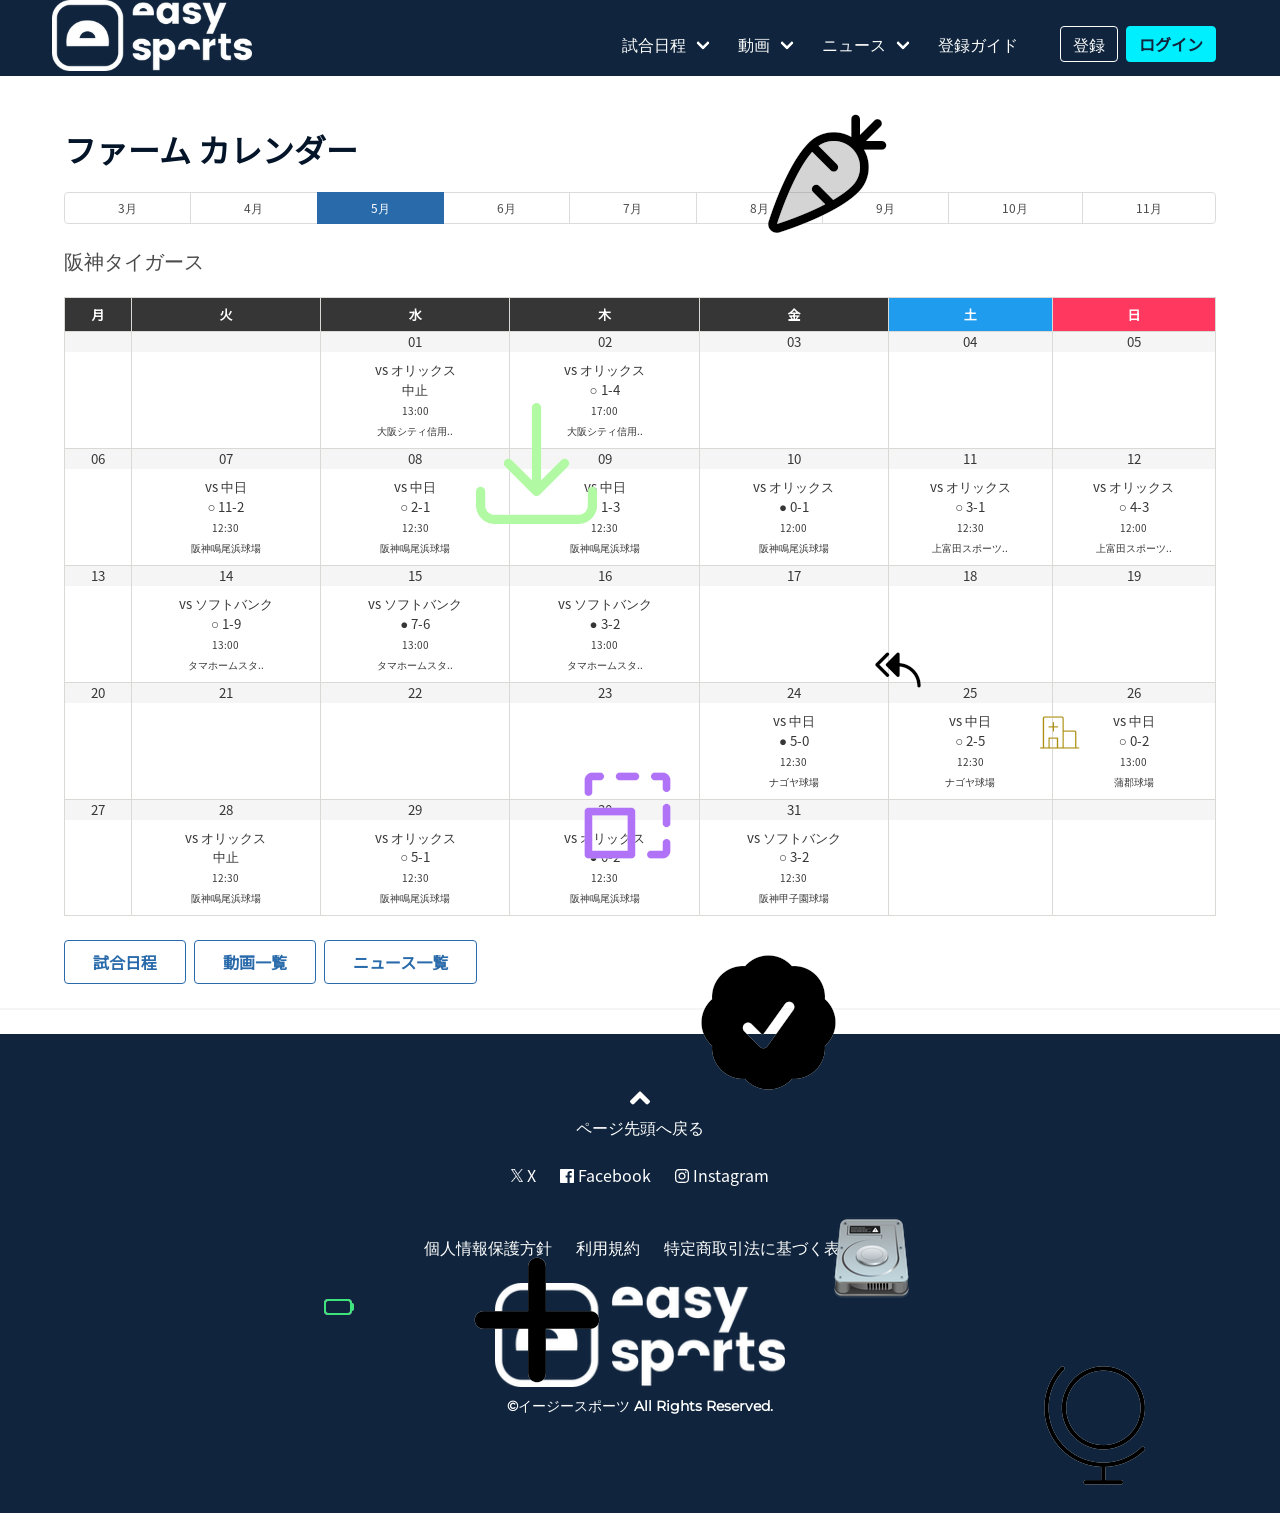 The height and width of the screenshot is (1513, 1280). Describe the element at coordinates (1099, 1421) in the screenshot. I see `view global or worldwide settings` at that location.